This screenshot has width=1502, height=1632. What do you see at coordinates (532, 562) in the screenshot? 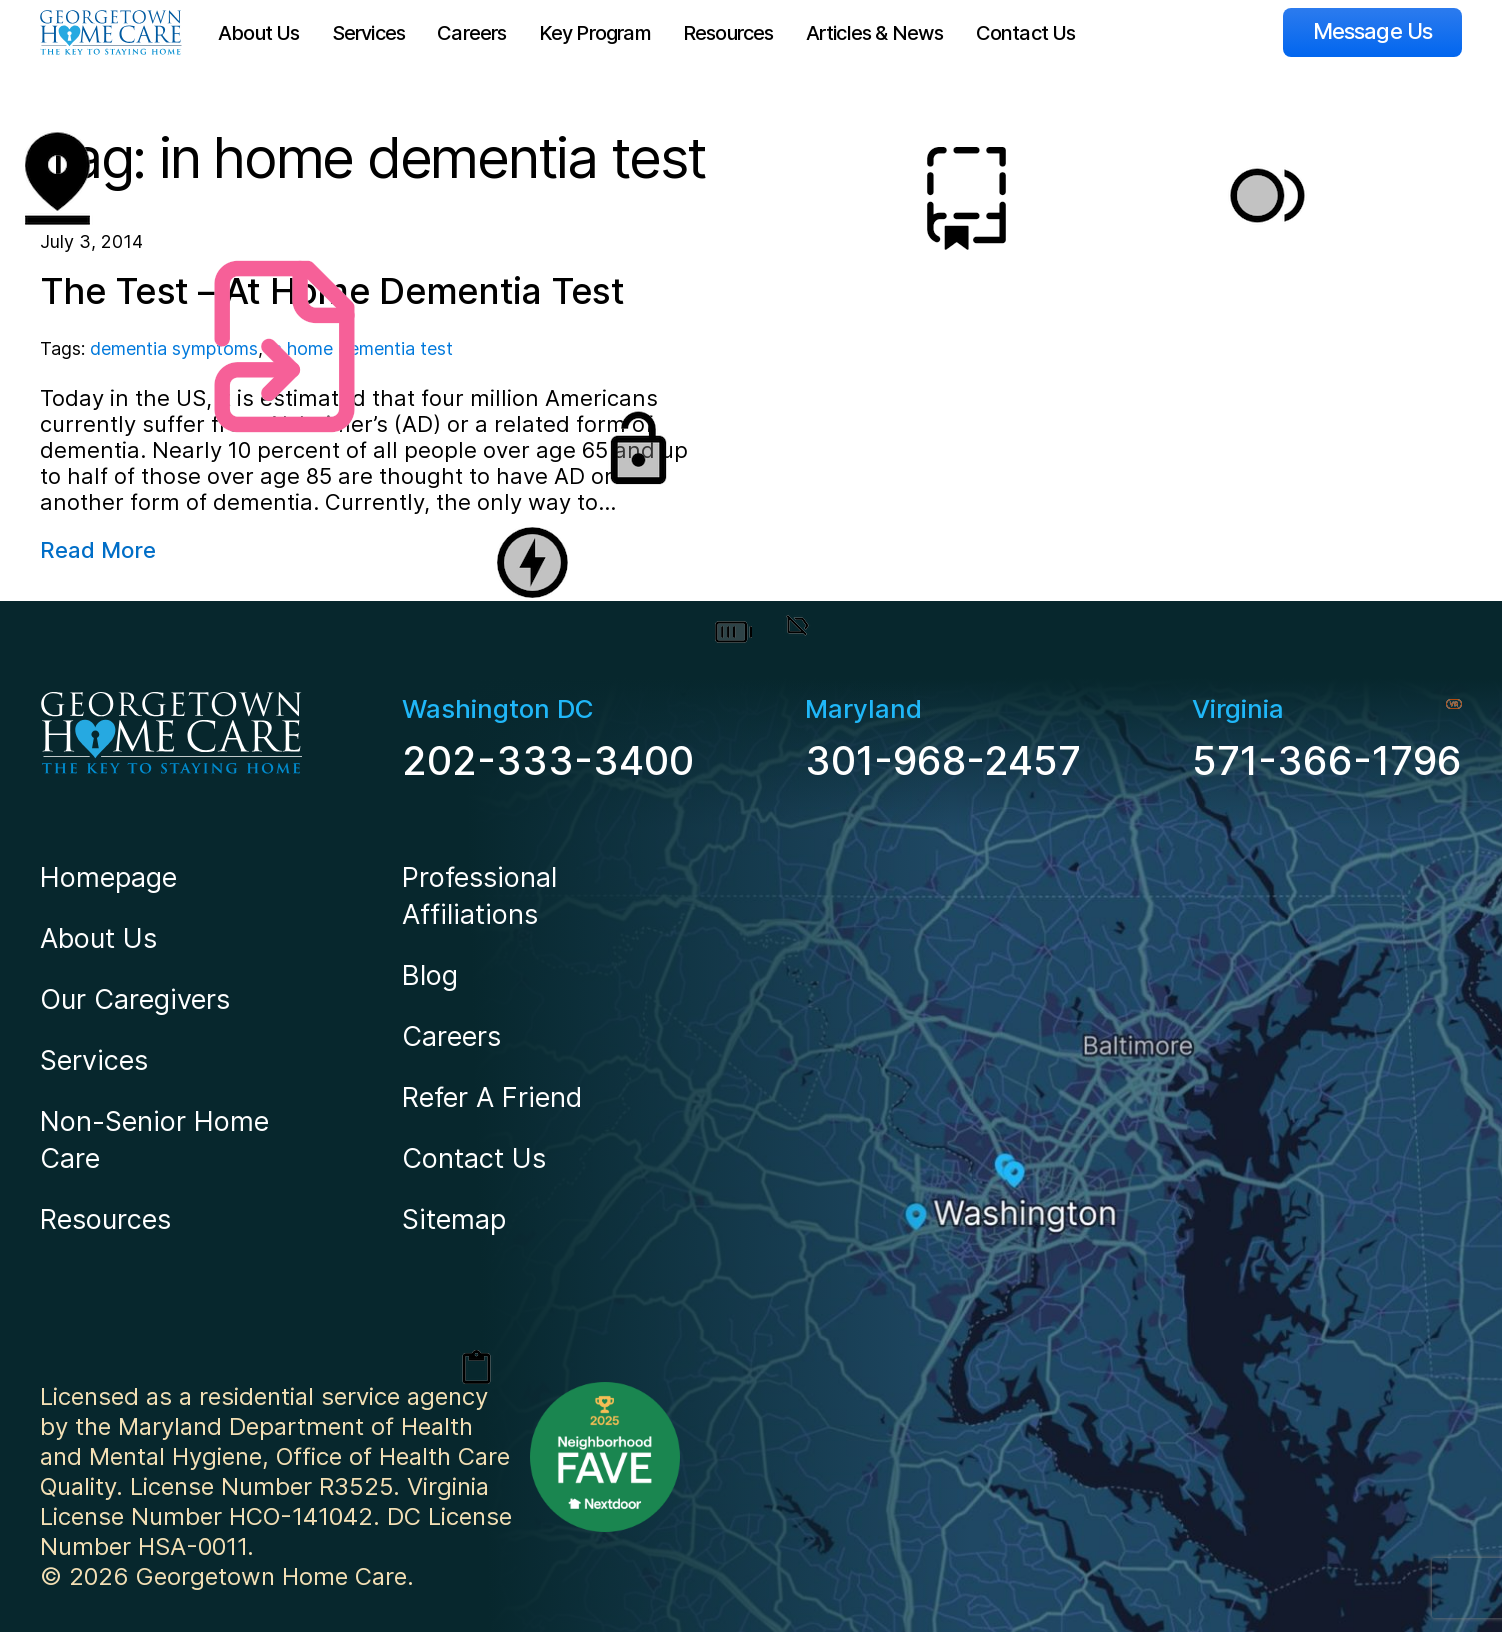
I see `indicates offline mode with cached content available` at bounding box center [532, 562].